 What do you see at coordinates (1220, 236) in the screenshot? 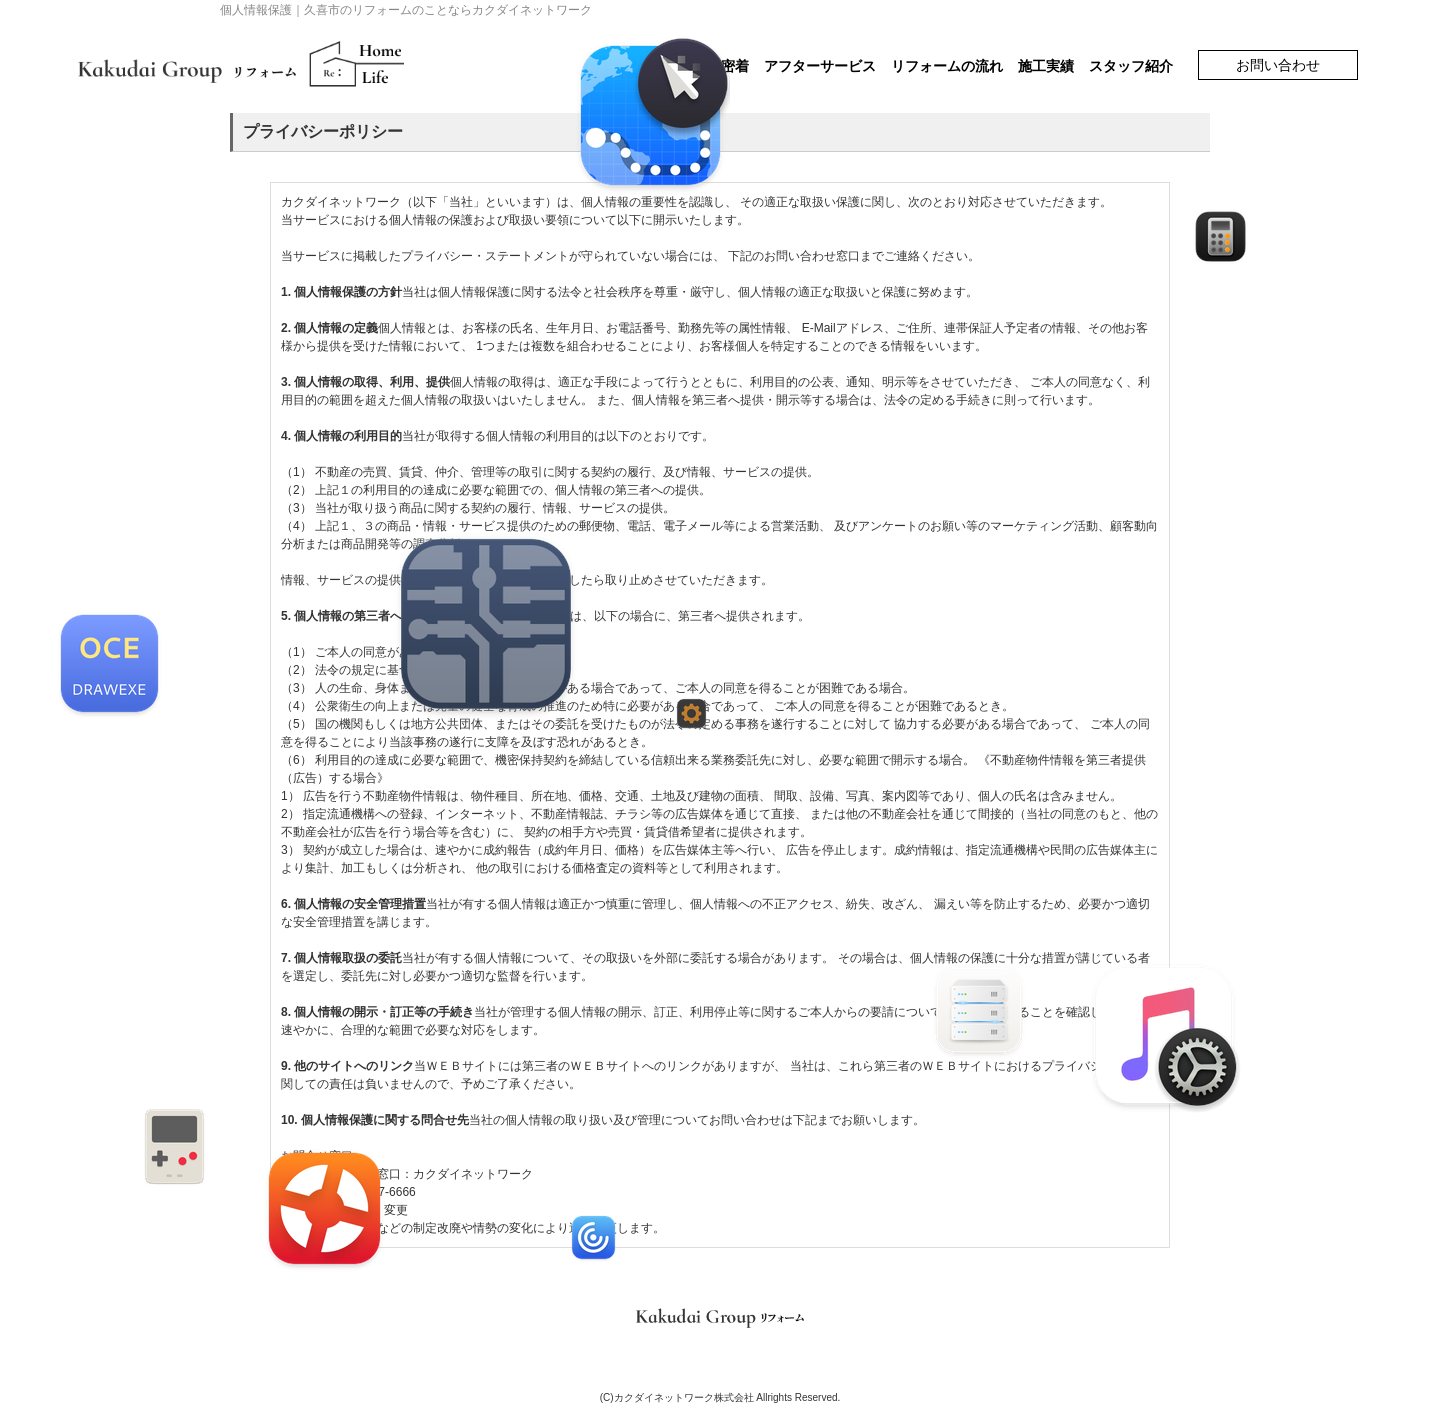
I see `open the calculator app` at bounding box center [1220, 236].